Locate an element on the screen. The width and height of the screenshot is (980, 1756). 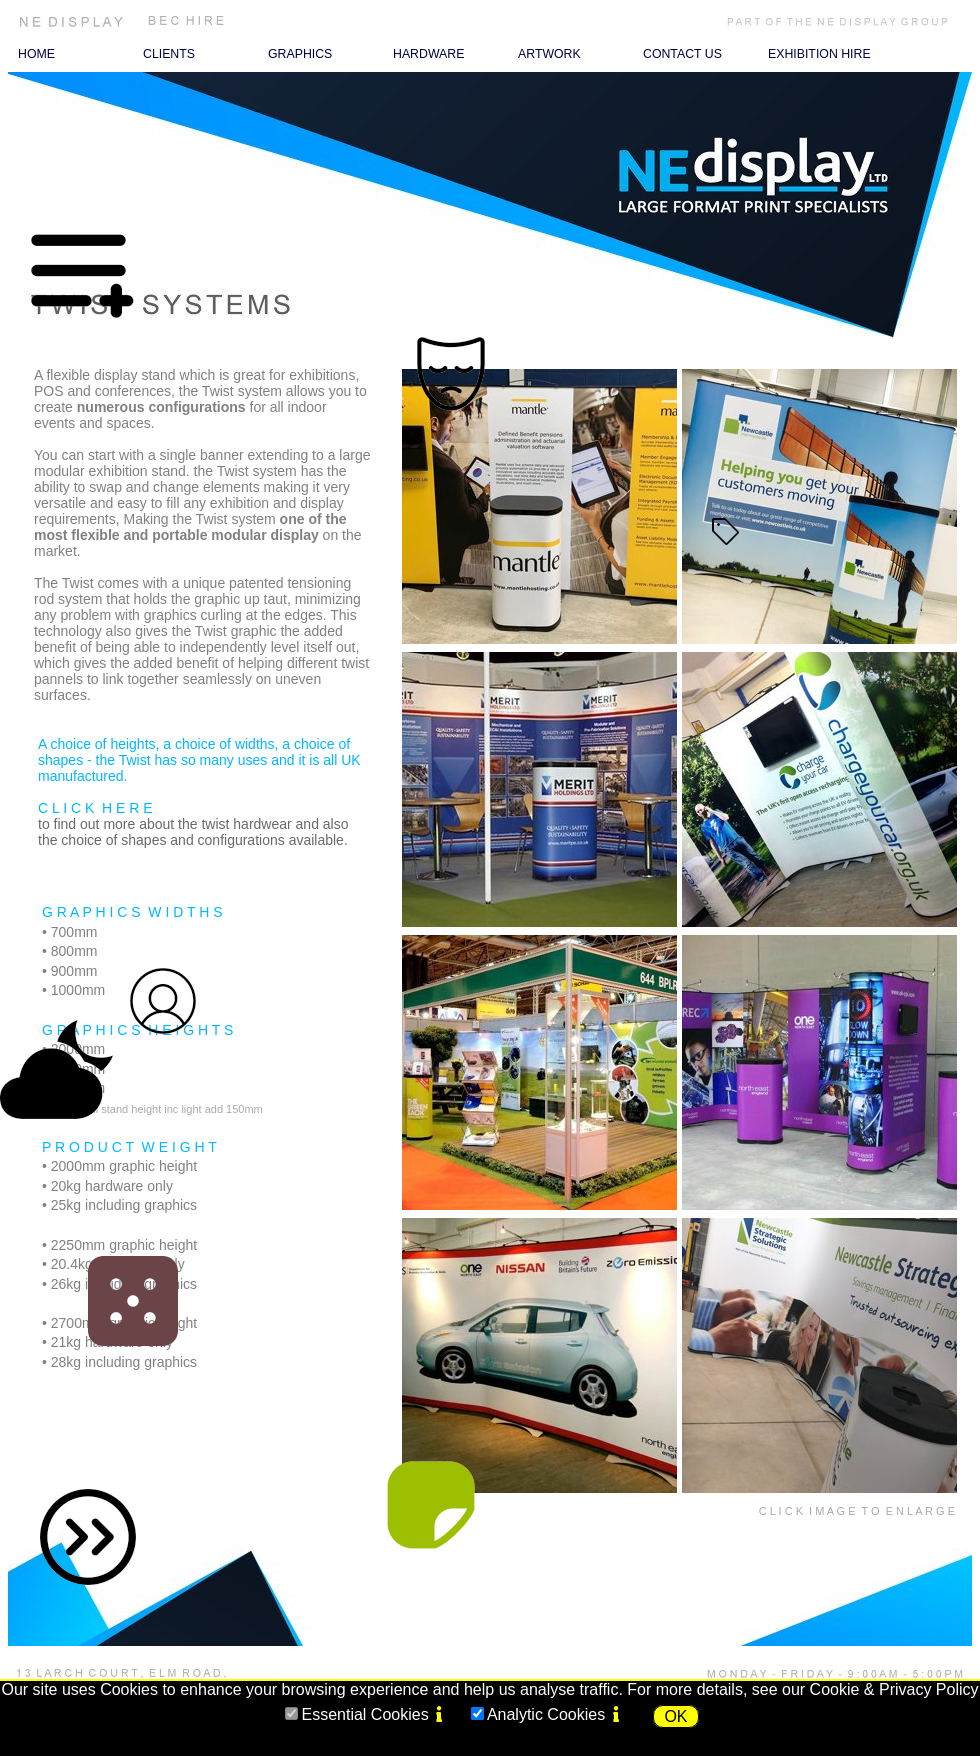
select sad or tragedy theater mask is located at coordinates (451, 371).